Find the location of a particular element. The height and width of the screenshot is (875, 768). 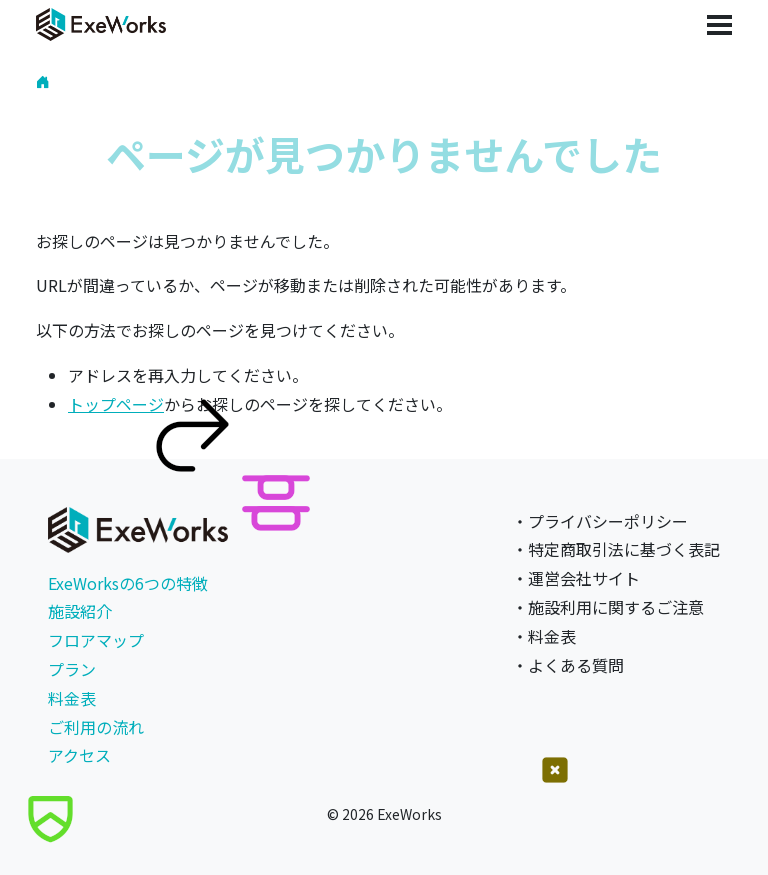

close or dismiss a modal window is located at coordinates (555, 770).